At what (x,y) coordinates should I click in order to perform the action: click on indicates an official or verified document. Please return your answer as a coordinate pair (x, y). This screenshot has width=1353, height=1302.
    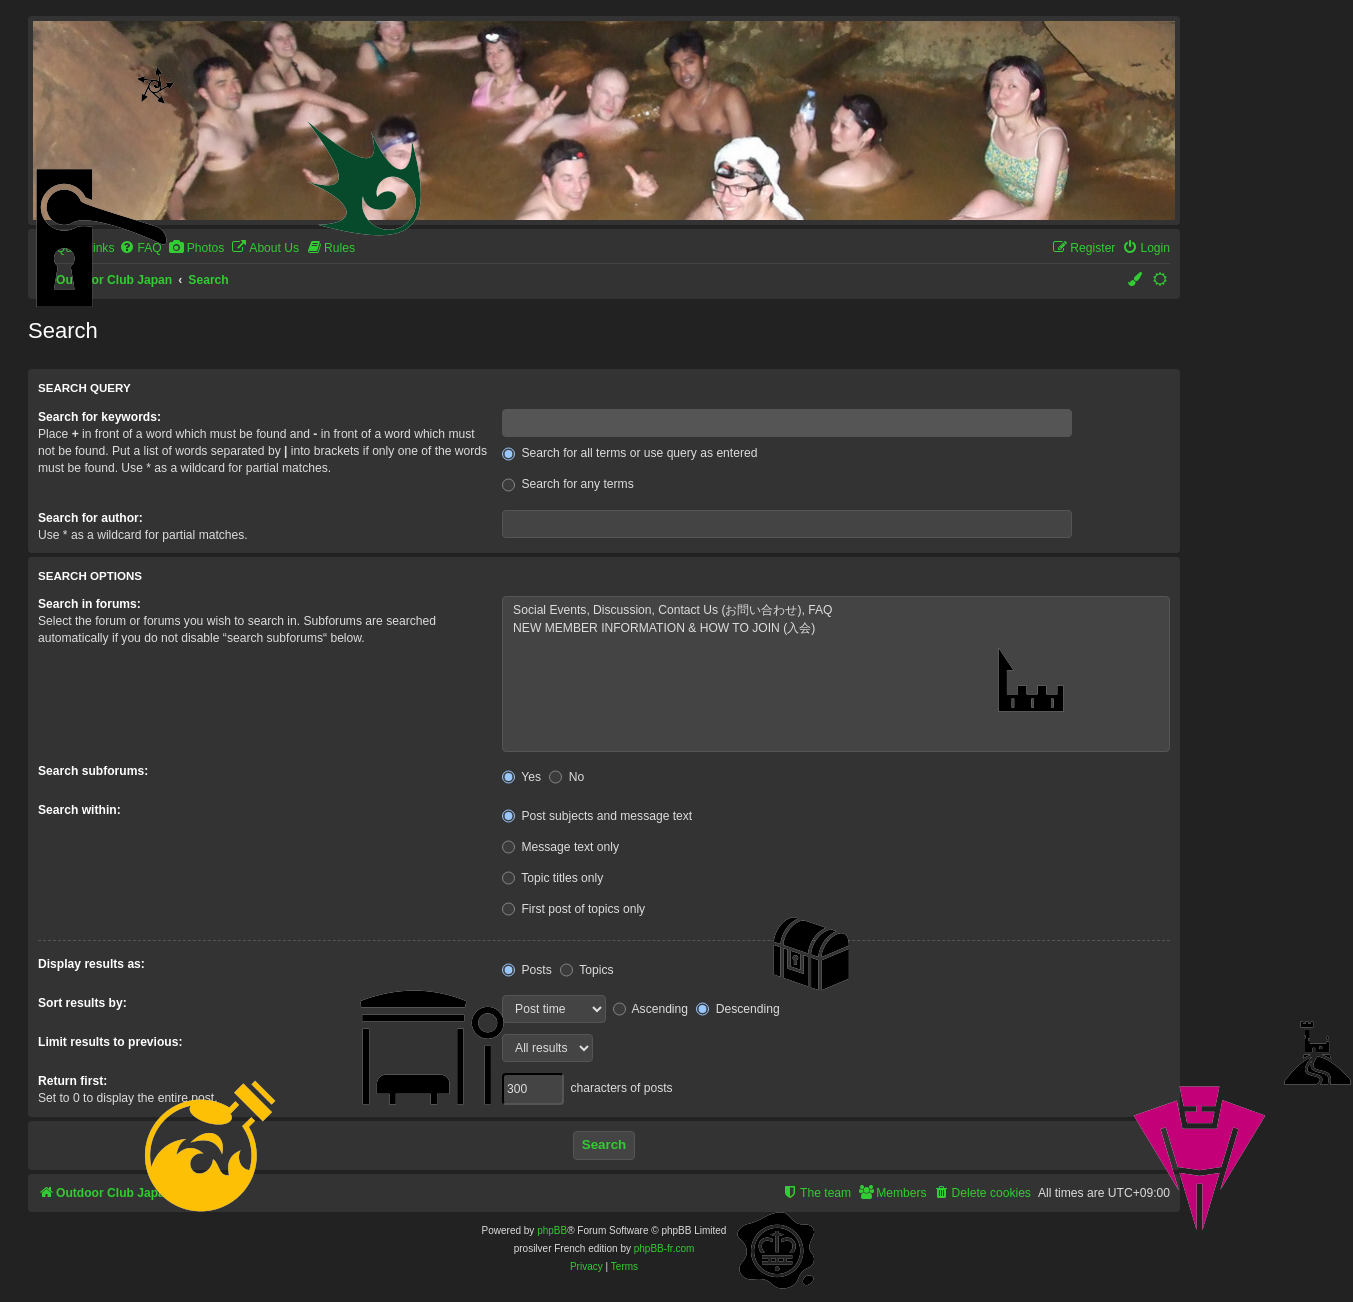
    Looking at the image, I should click on (776, 1250).